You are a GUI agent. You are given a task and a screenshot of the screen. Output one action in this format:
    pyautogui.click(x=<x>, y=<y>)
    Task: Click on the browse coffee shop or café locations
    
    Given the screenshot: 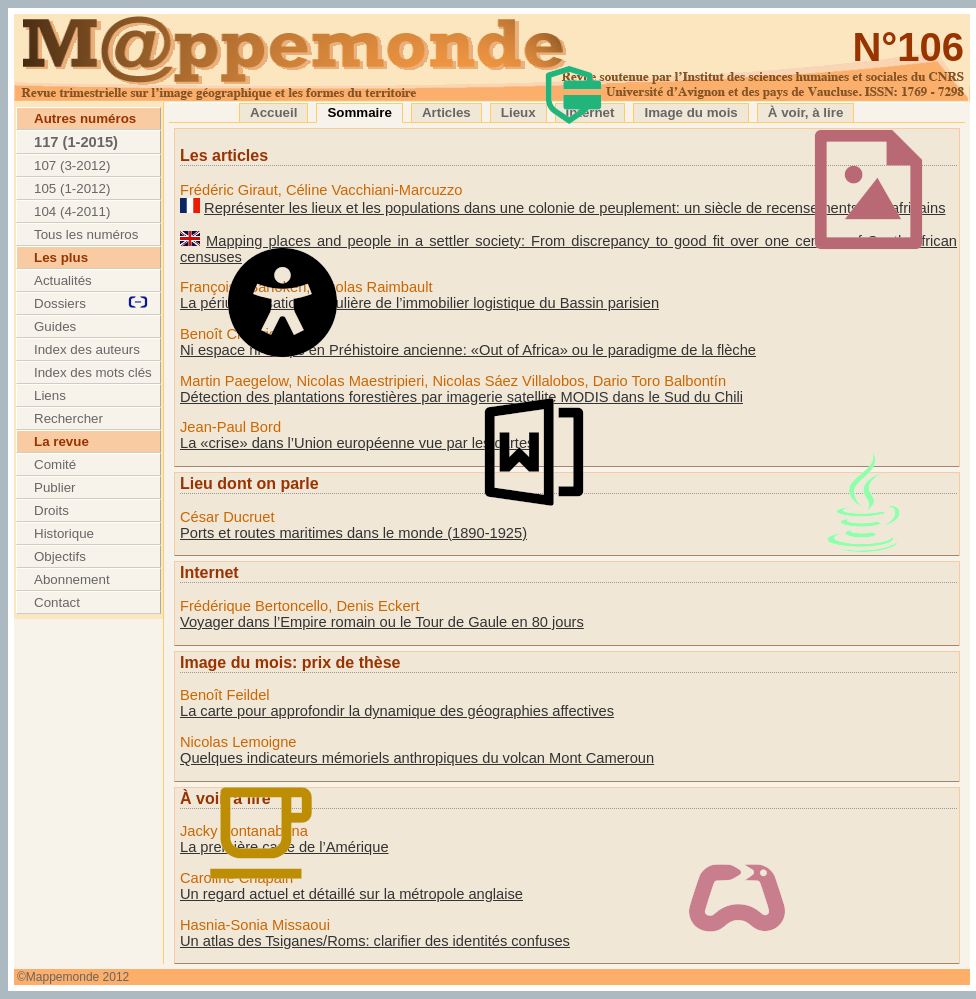 What is the action you would take?
    pyautogui.click(x=261, y=833)
    